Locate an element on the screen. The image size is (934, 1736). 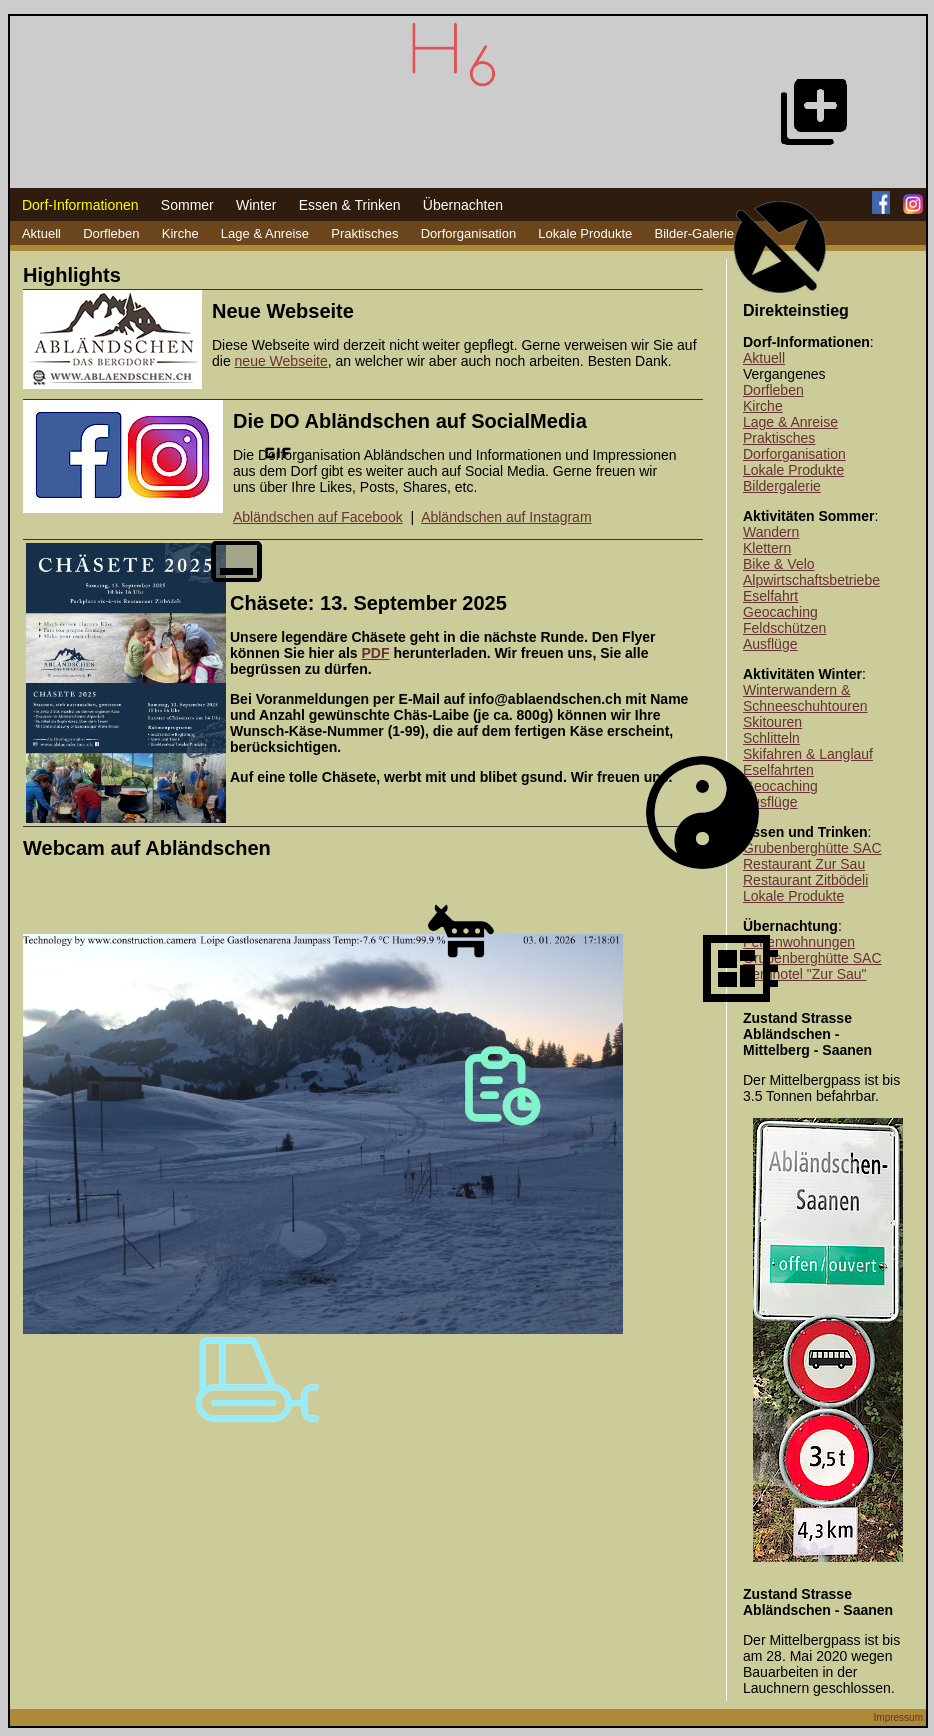
insert a gif into your message is located at coordinates (278, 453).